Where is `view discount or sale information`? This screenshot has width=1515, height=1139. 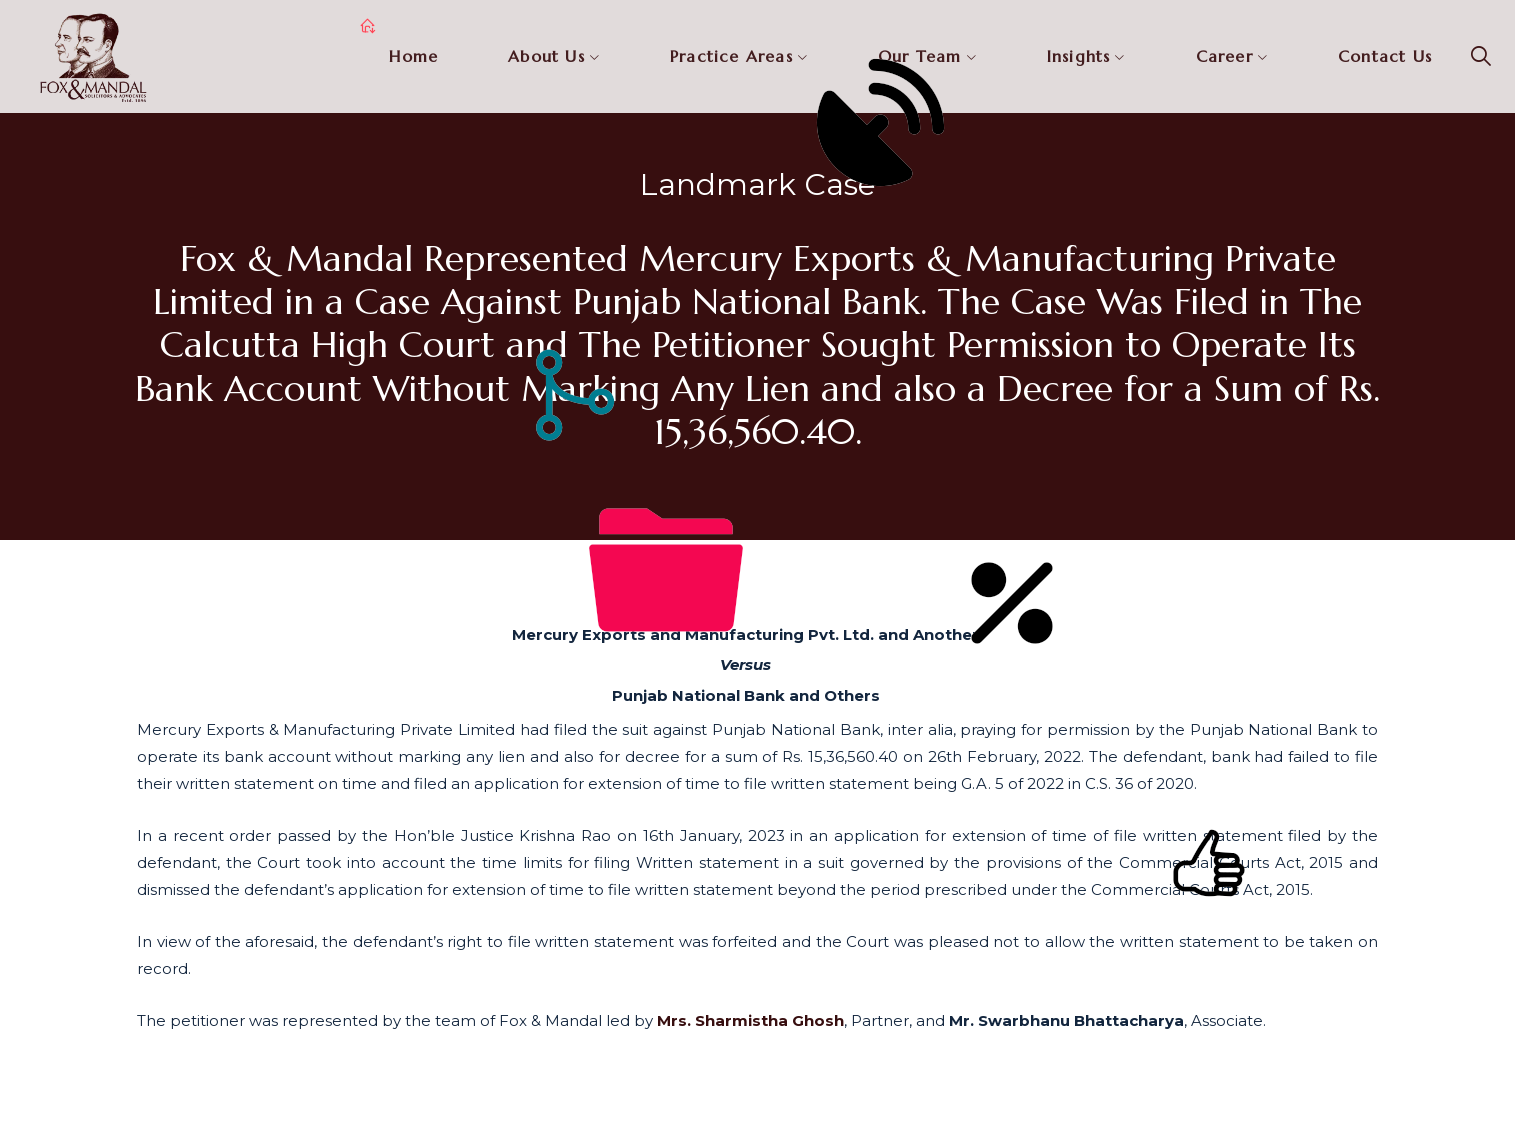 view discount or sale information is located at coordinates (1012, 603).